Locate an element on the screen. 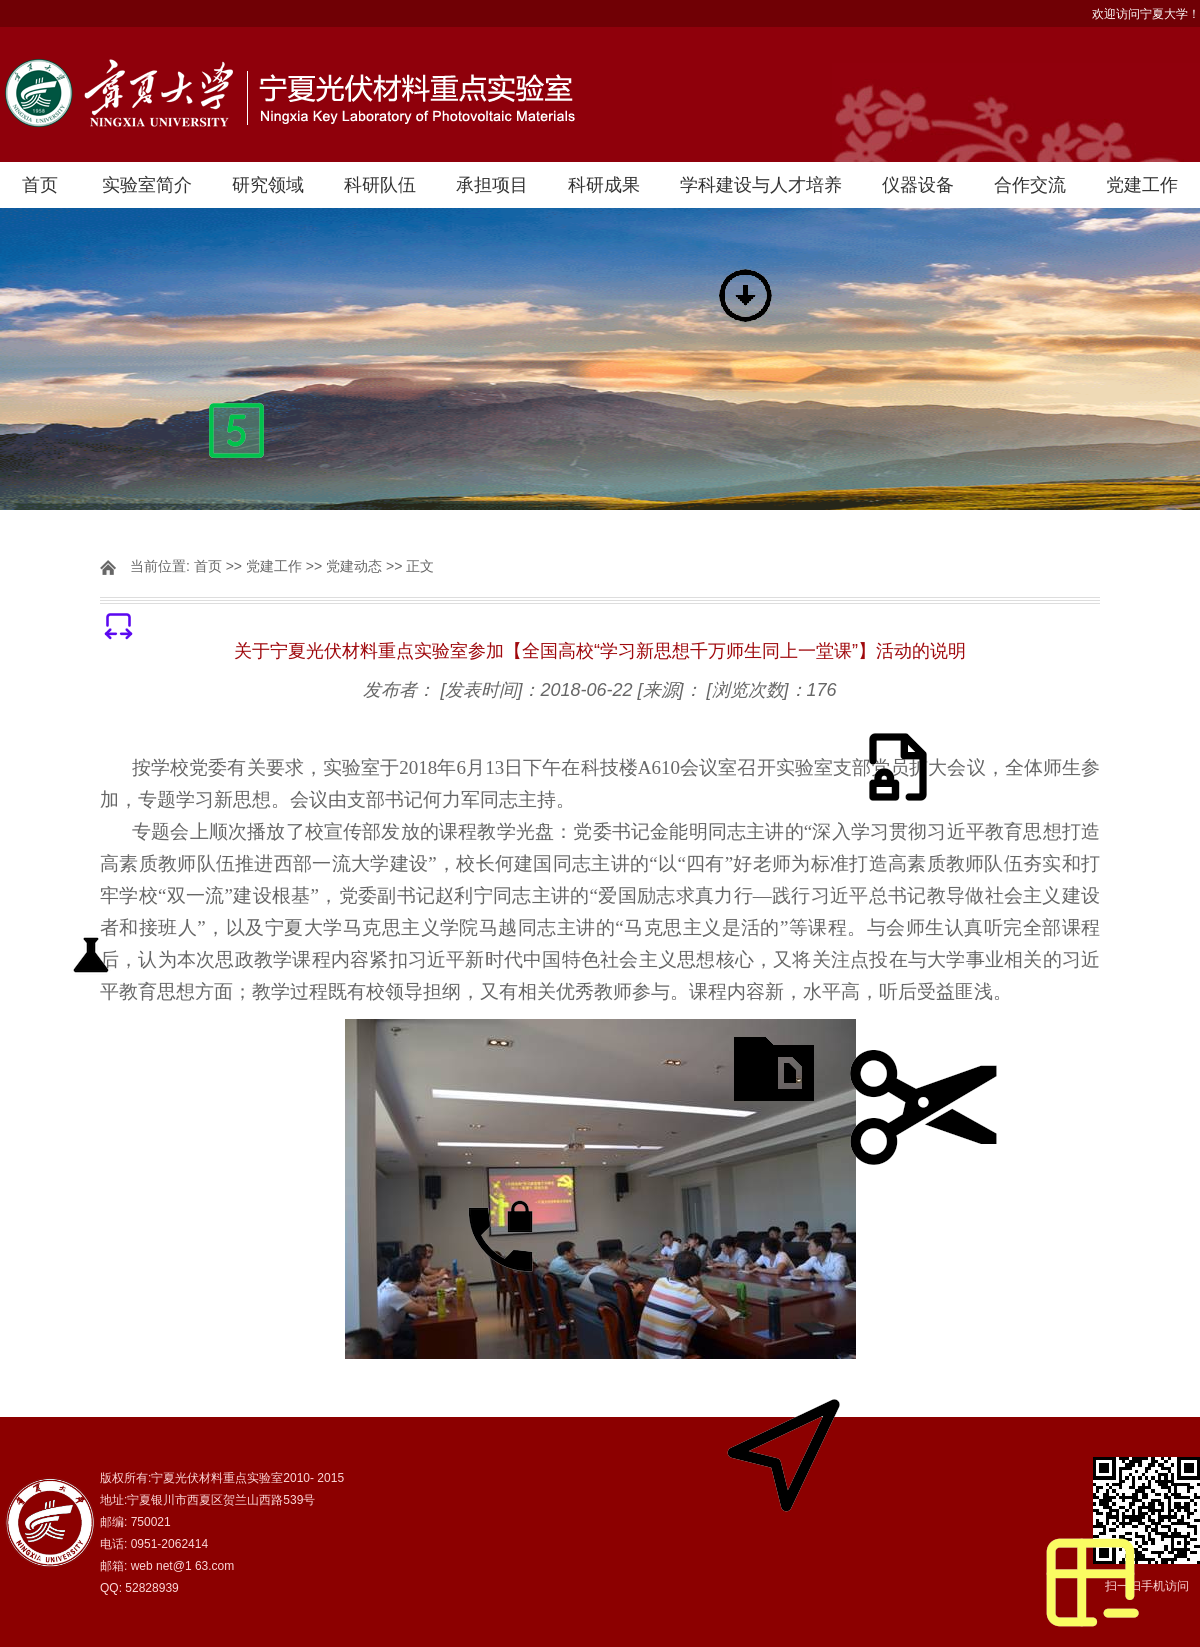  auto-fit content to available width is located at coordinates (118, 625).